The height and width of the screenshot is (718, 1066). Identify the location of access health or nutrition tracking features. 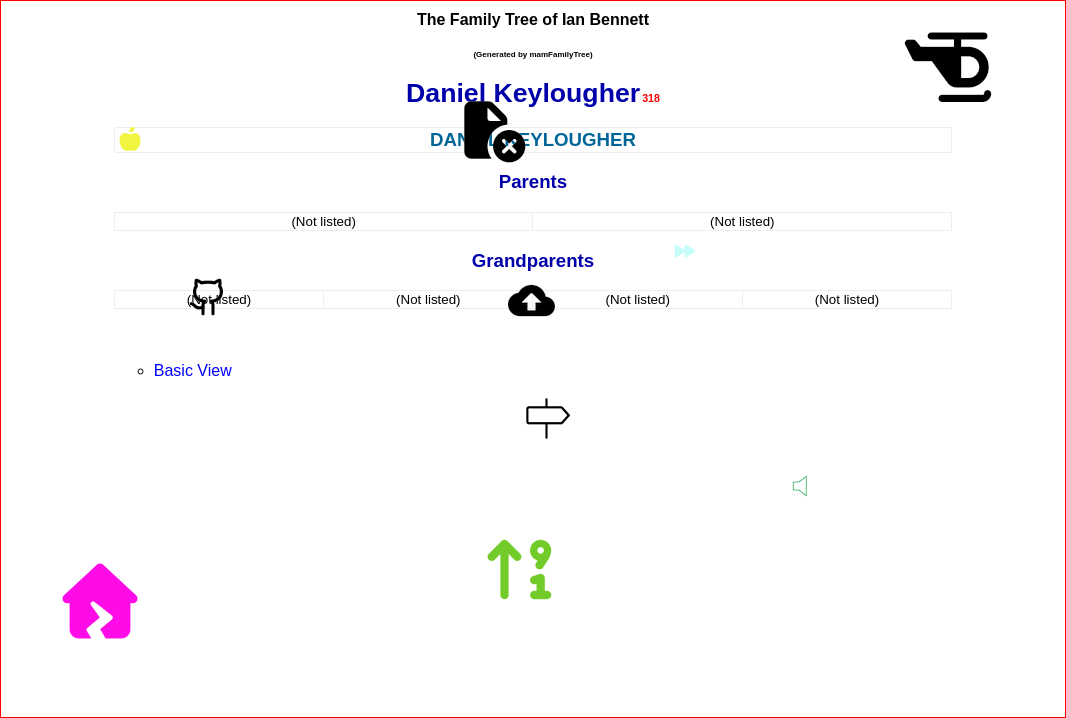
(130, 139).